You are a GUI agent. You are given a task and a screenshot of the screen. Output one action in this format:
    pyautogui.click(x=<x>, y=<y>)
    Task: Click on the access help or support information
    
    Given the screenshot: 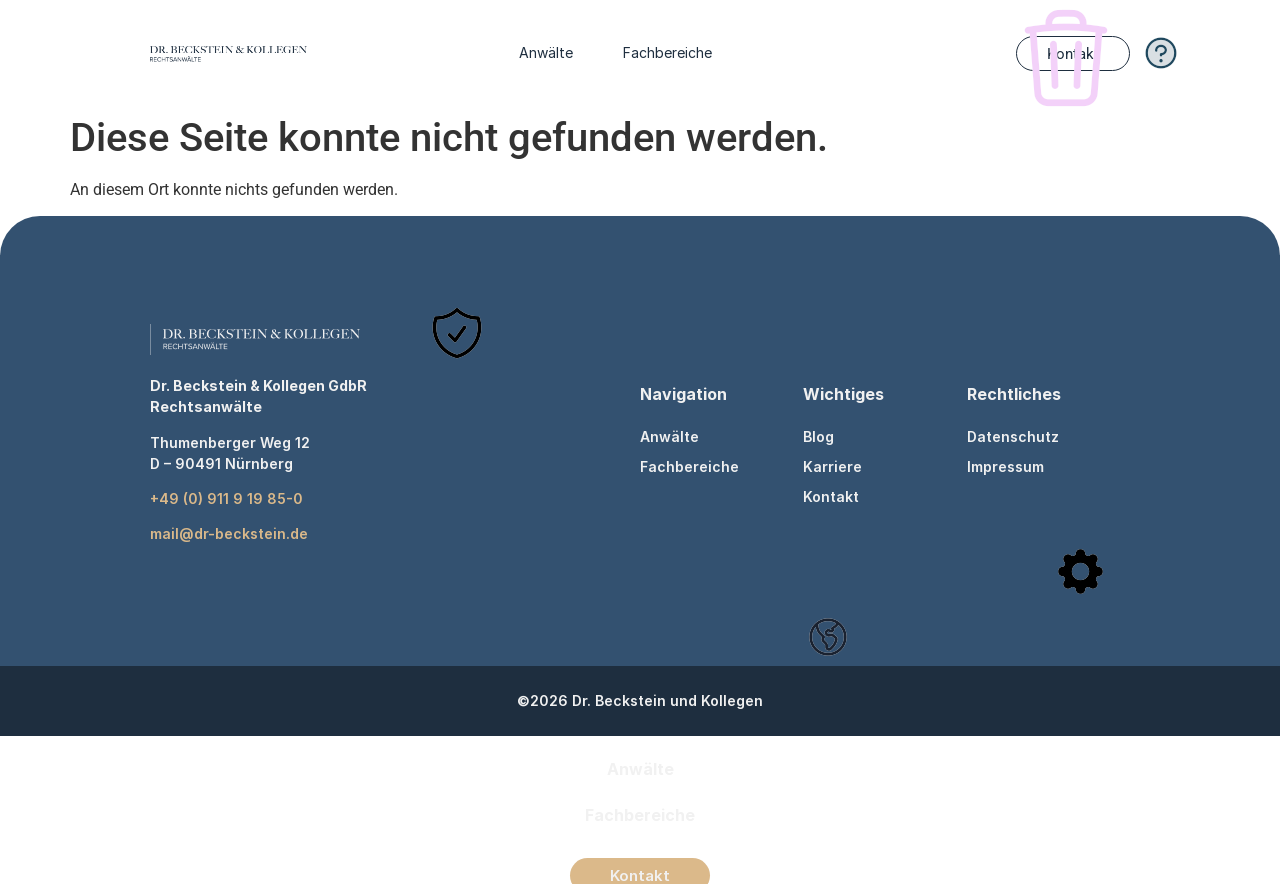 What is the action you would take?
    pyautogui.click(x=1161, y=53)
    